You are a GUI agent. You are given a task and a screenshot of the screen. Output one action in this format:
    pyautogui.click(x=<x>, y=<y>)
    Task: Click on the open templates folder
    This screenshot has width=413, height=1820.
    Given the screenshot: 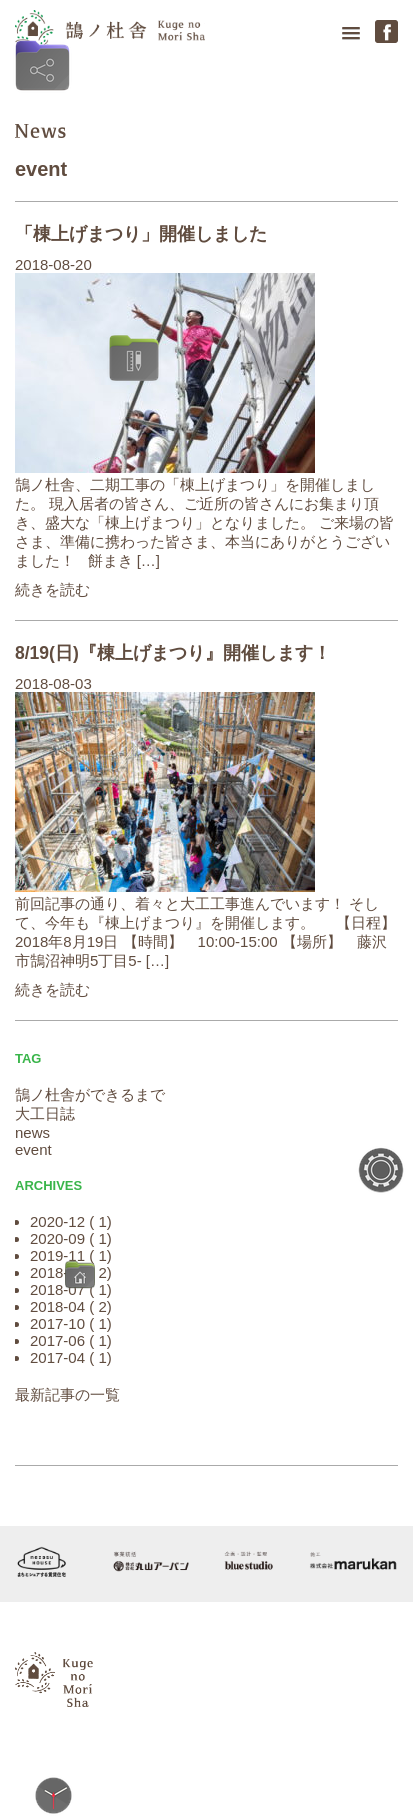 What is the action you would take?
    pyautogui.click(x=134, y=358)
    